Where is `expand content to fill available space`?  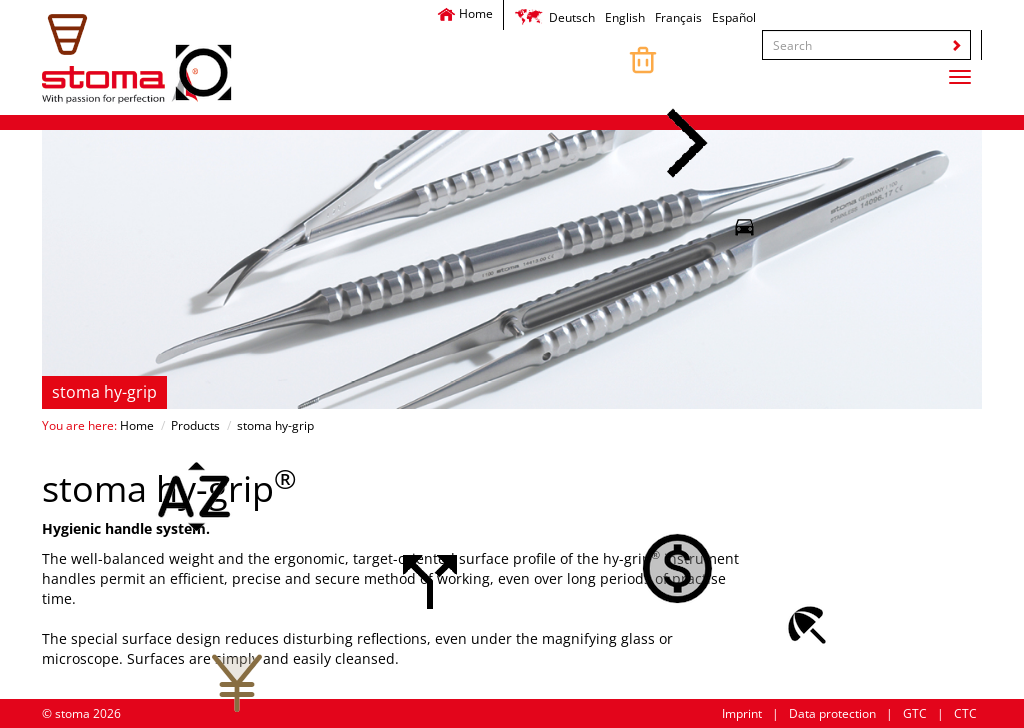 expand content to fill available space is located at coordinates (203, 72).